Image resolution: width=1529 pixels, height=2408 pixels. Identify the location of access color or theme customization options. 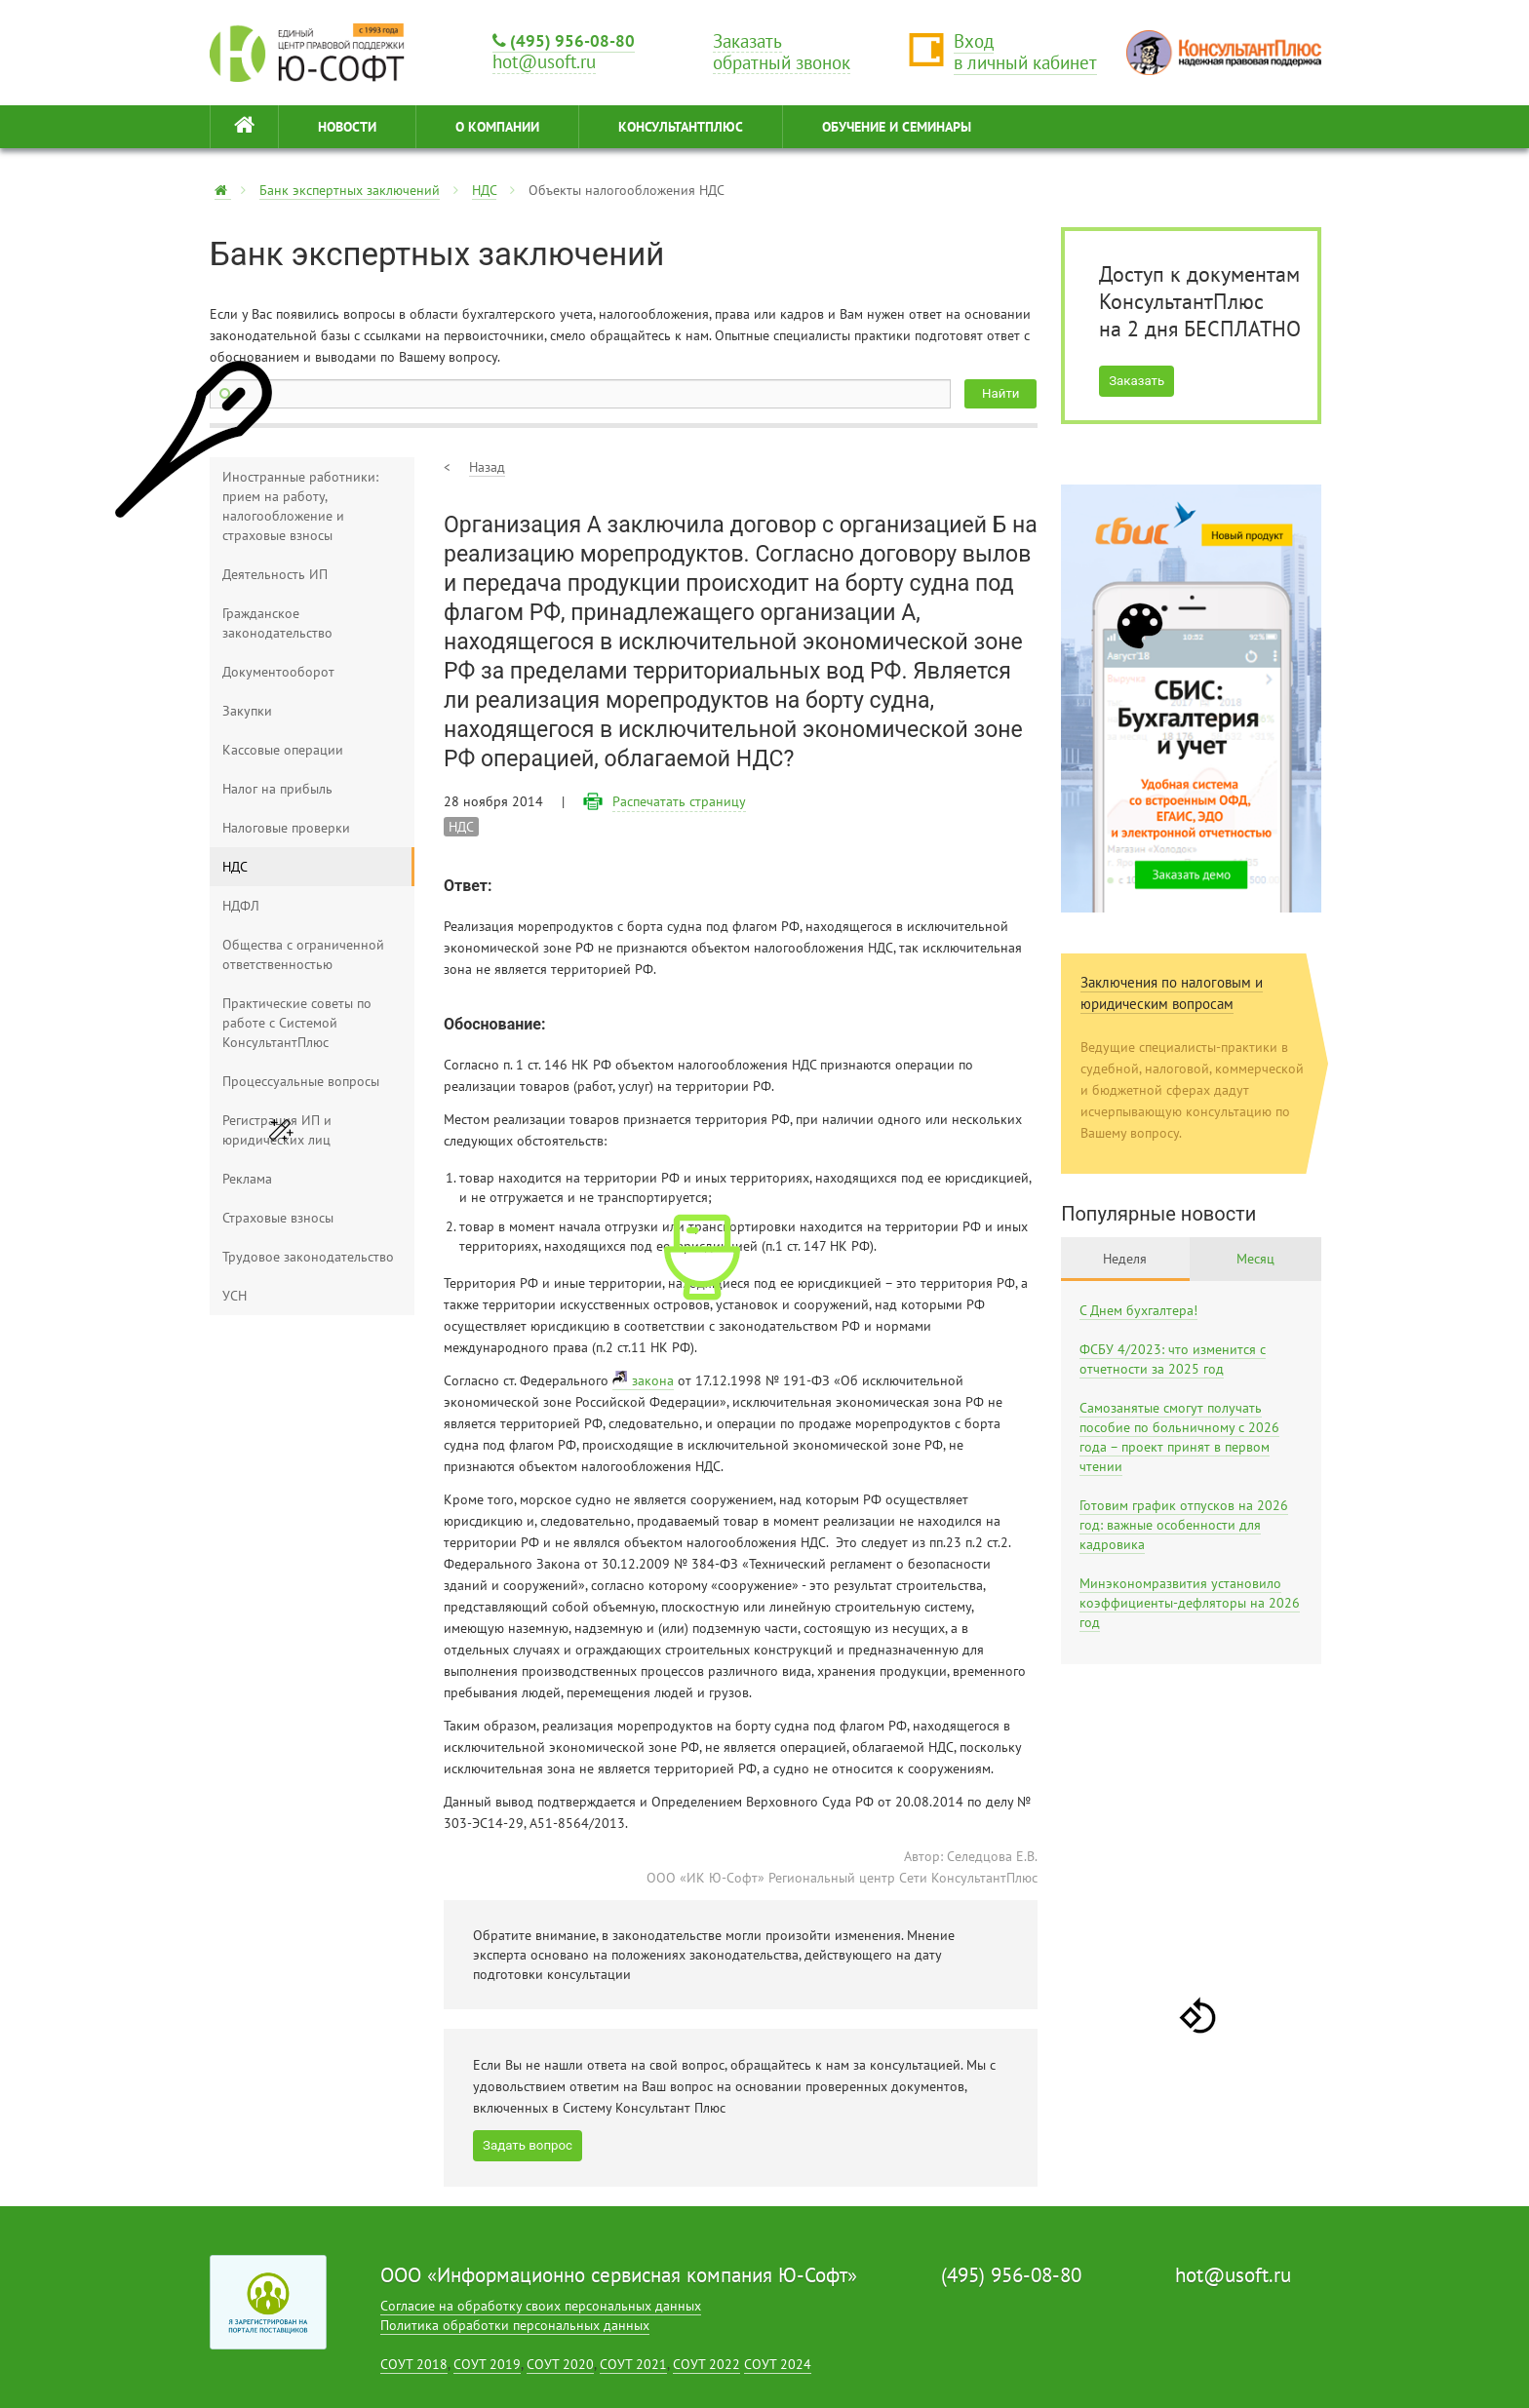
(1140, 626).